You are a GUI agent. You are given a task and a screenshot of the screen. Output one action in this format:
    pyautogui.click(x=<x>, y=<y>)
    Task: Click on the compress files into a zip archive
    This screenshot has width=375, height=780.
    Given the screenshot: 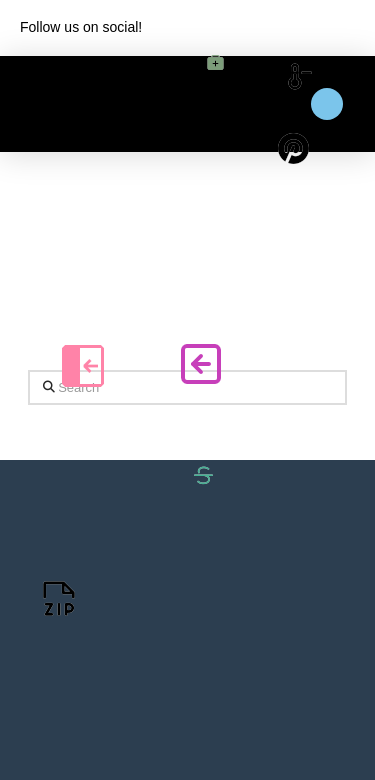 What is the action you would take?
    pyautogui.click(x=59, y=600)
    